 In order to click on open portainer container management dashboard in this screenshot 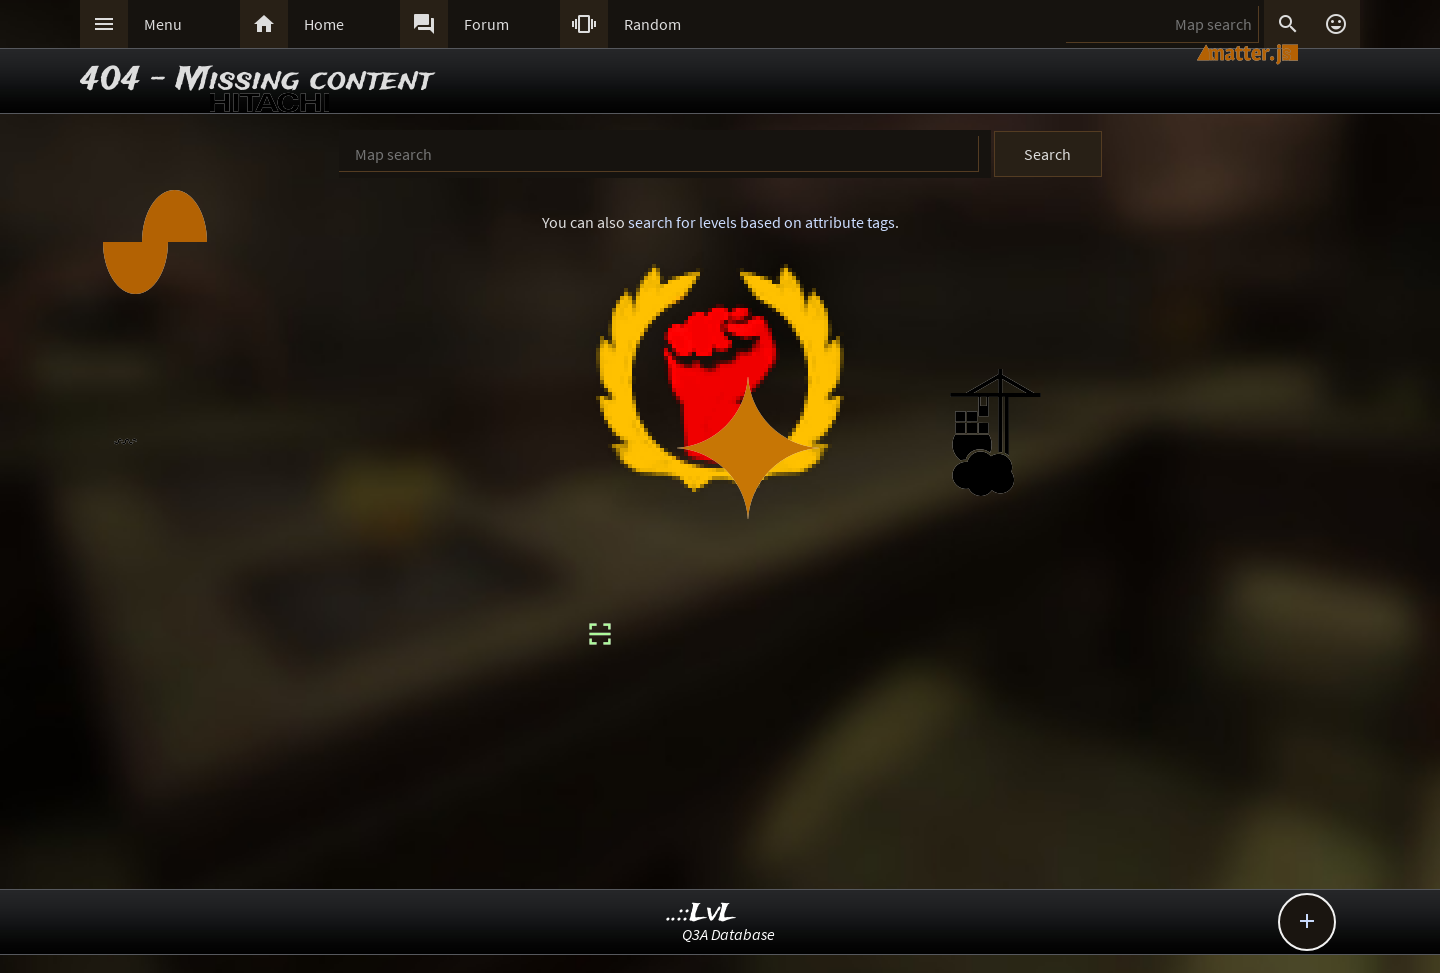, I will do `click(995, 432)`.